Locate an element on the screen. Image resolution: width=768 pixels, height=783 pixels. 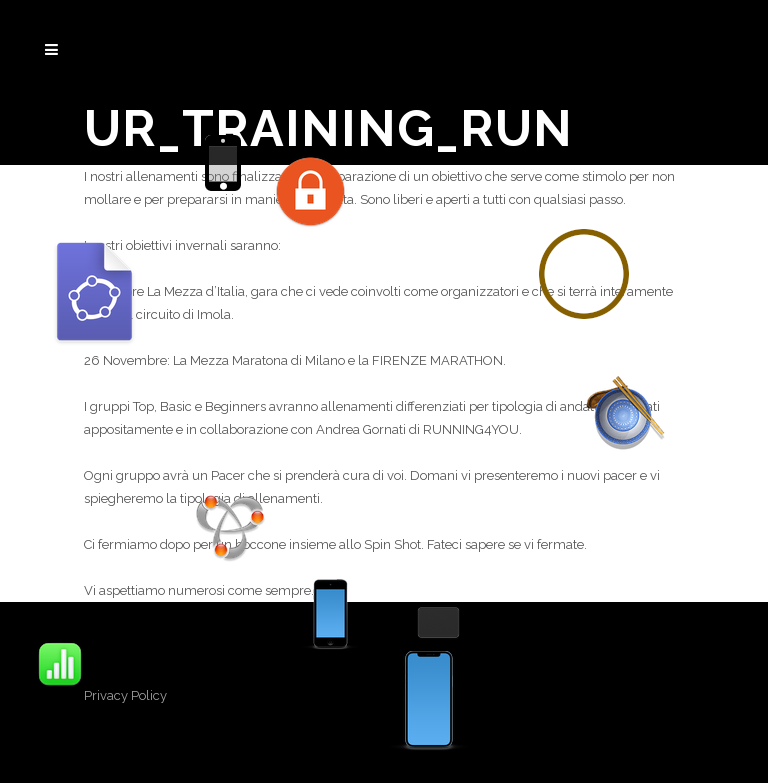
sync services application icon is located at coordinates (625, 411).